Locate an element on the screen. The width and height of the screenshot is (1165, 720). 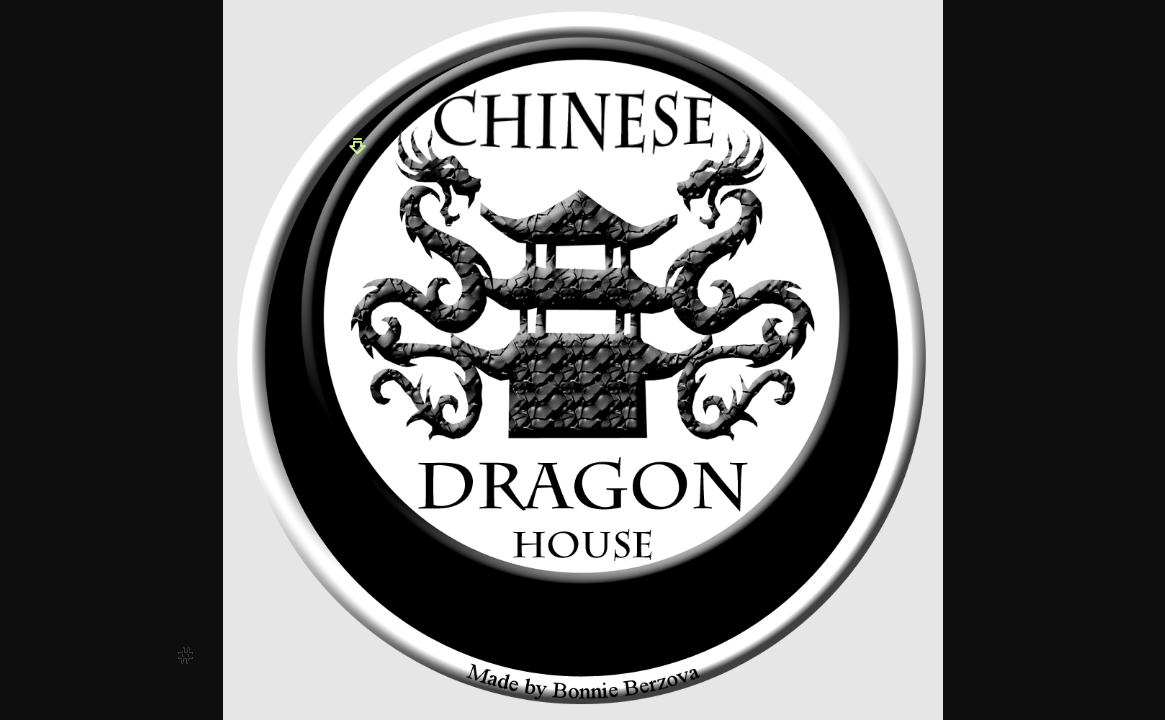
download file or content is located at coordinates (357, 145).